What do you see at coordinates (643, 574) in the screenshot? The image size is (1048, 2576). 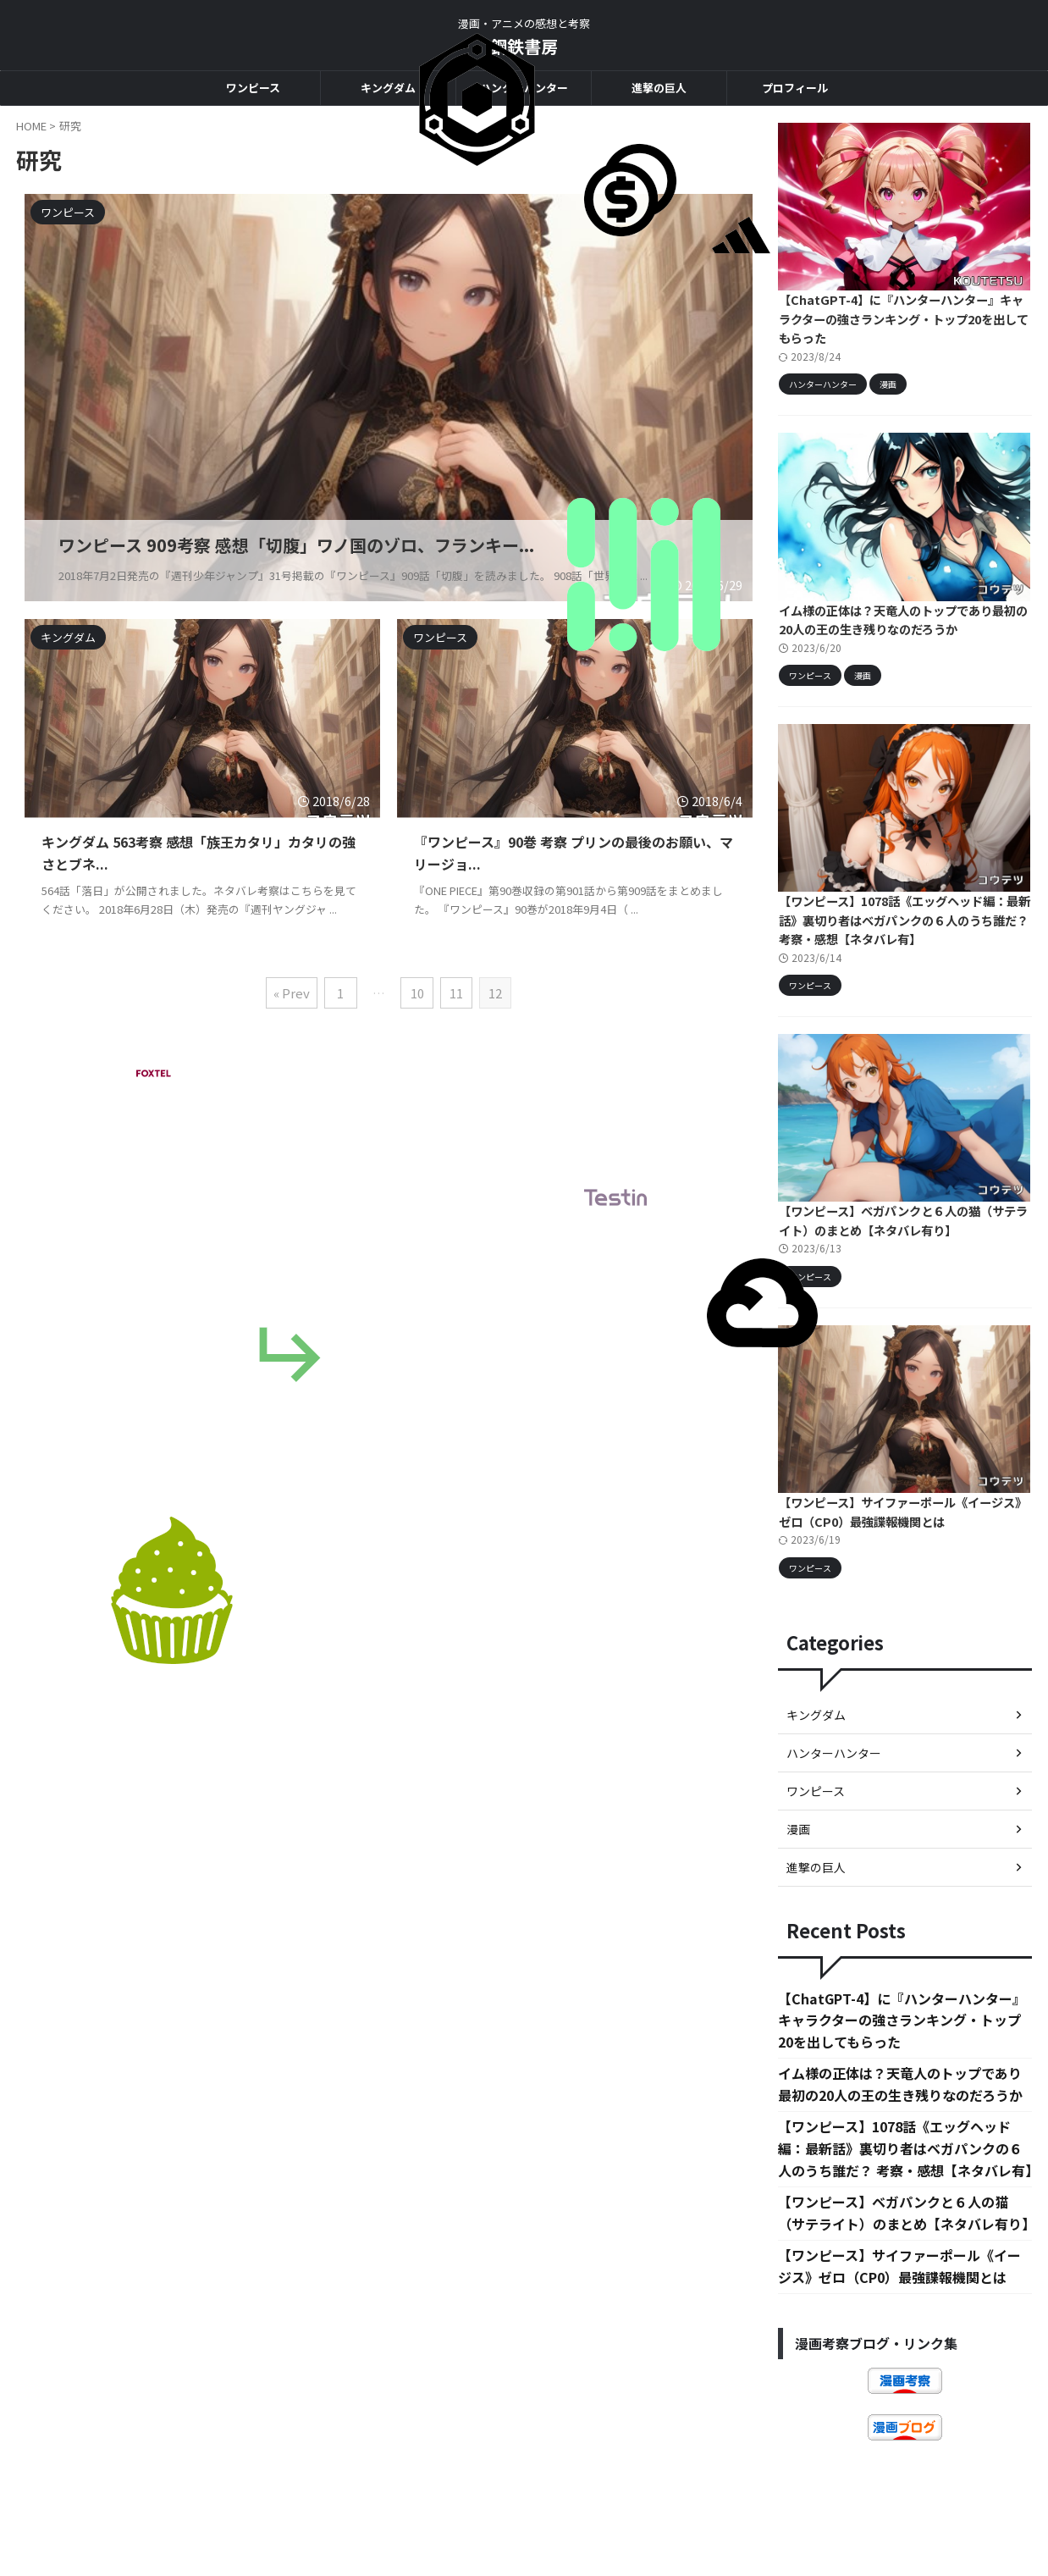 I see `mediapipe framework or SDK integration` at bounding box center [643, 574].